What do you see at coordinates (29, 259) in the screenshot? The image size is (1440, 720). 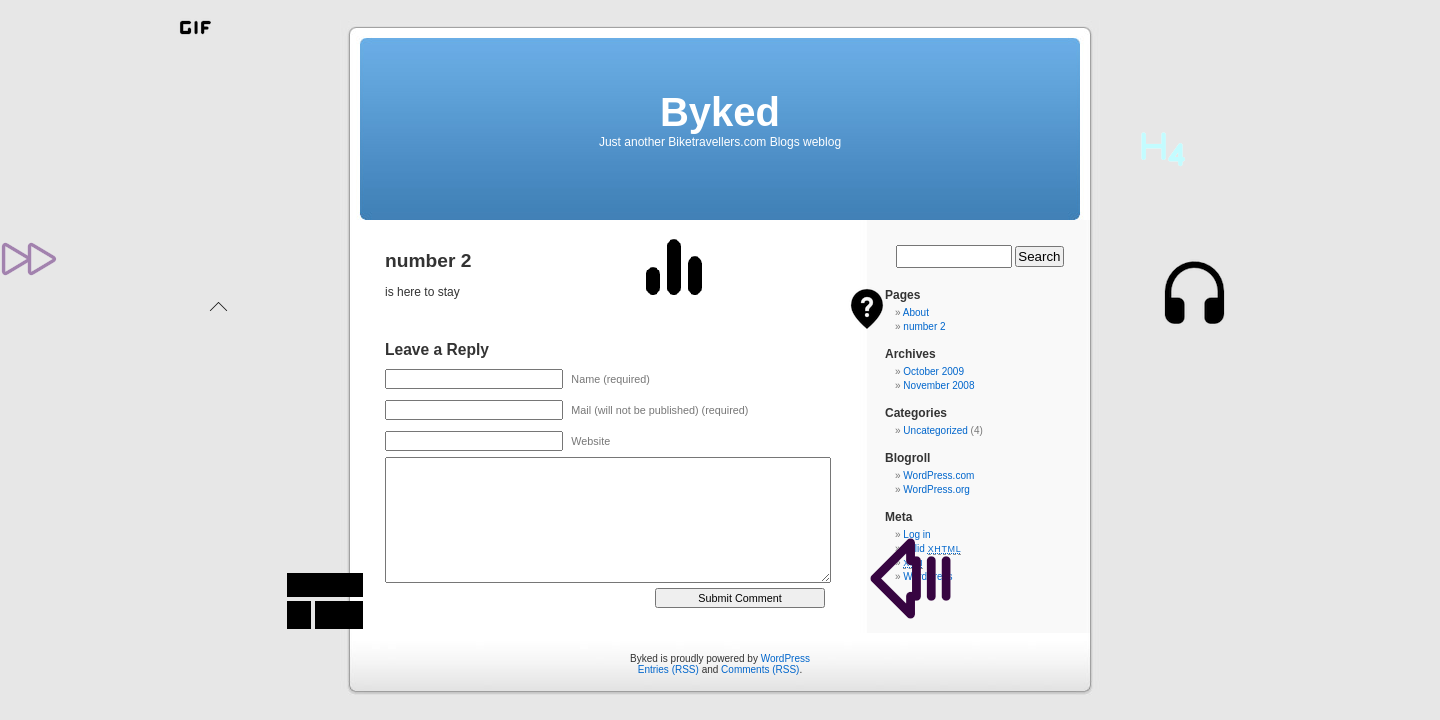 I see `skip to the next track` at bounding box center [29, 259].